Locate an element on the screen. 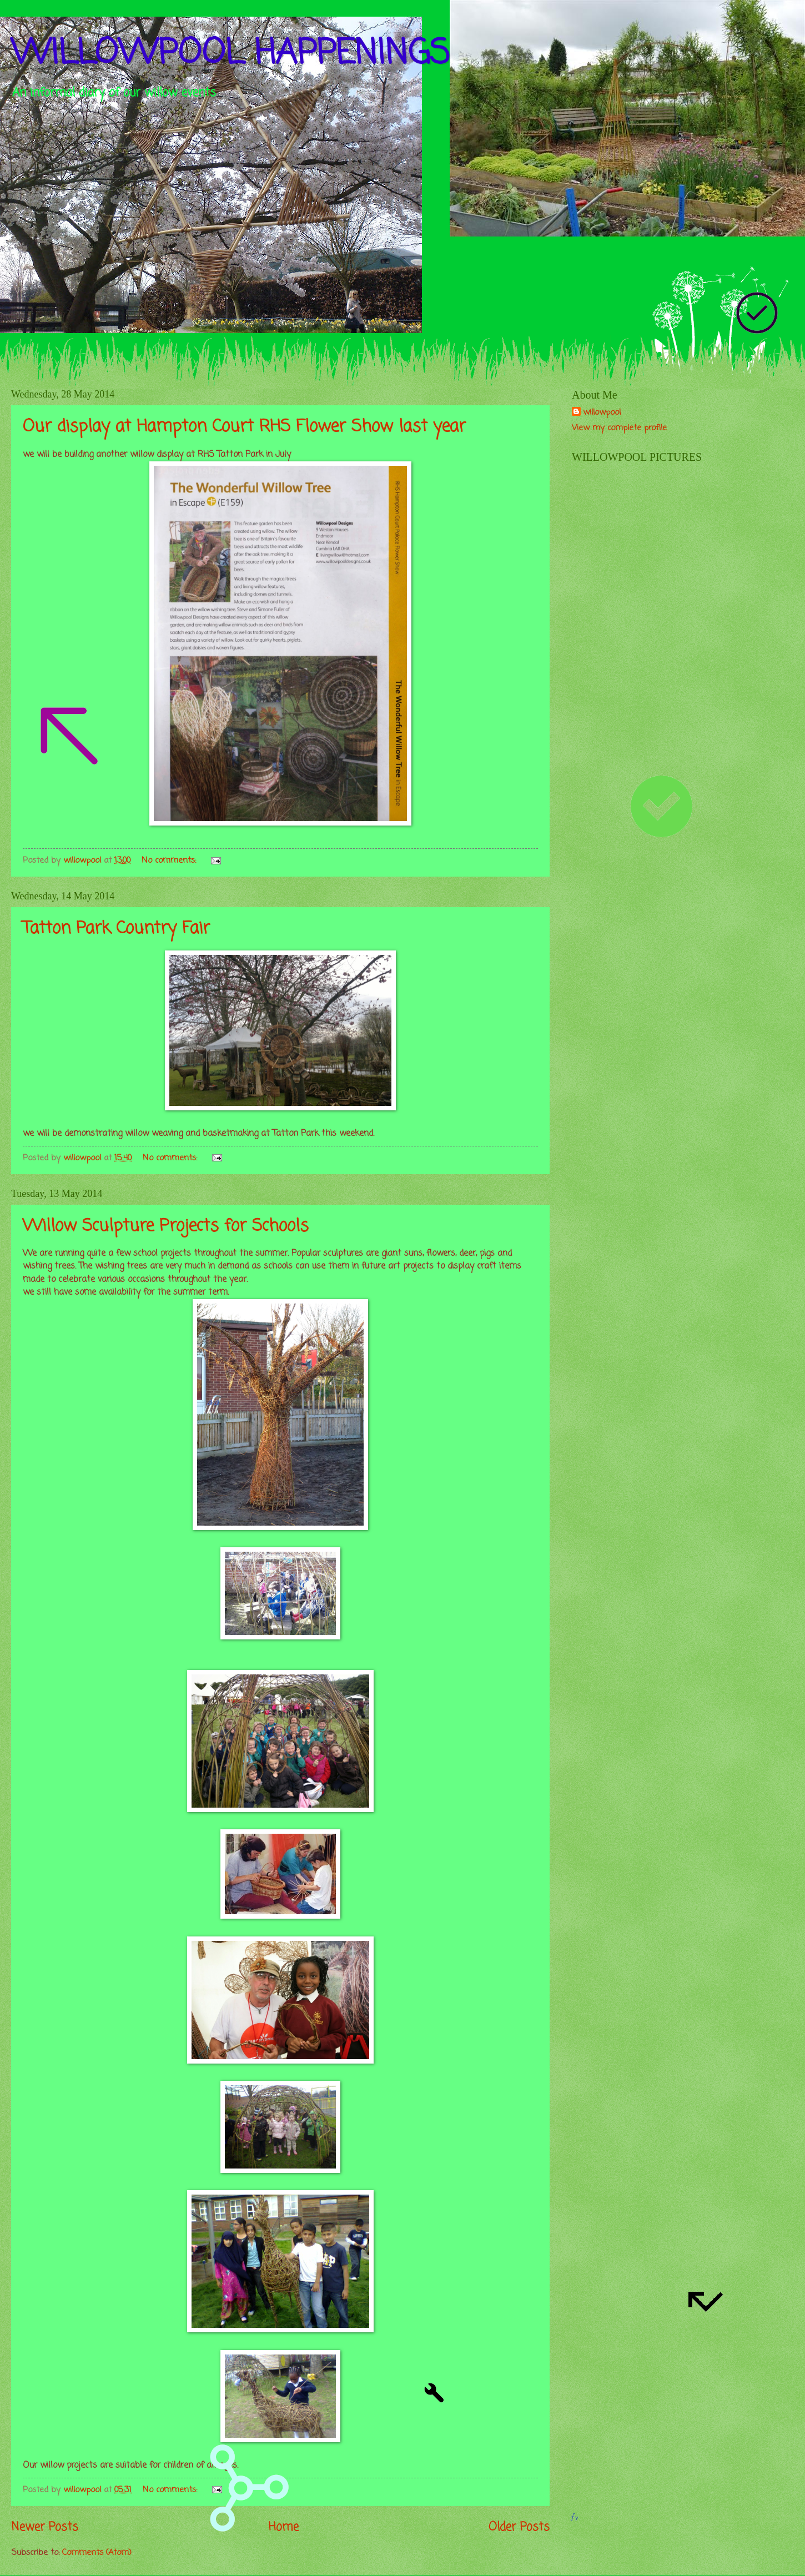 Image resolution: width=805 pixels, height=2576 pixels. navigate back to previous page is located at coordinates (71, 738).